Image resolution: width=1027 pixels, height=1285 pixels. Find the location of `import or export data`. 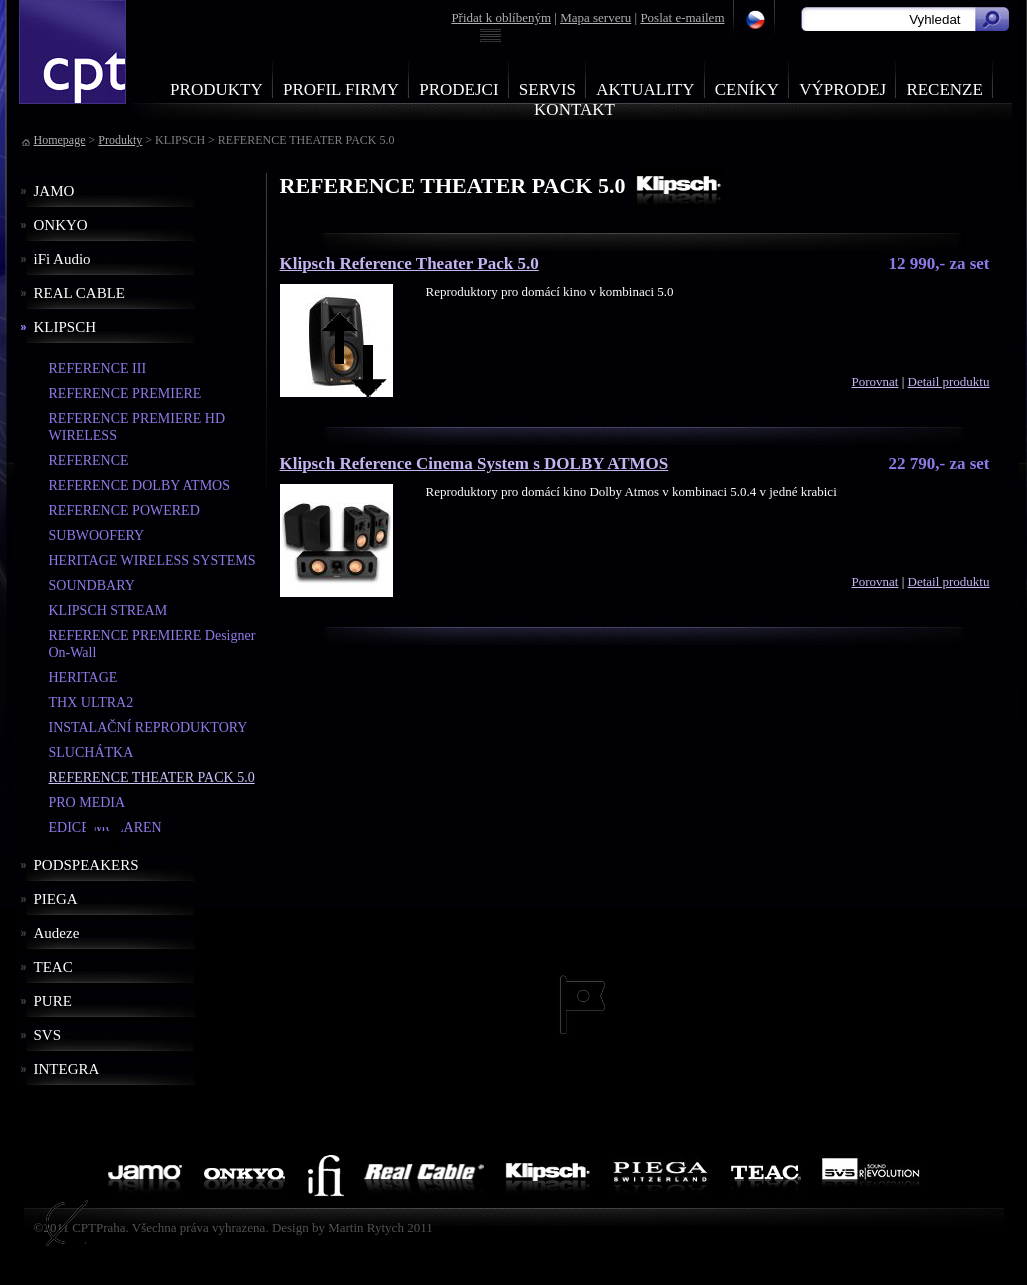

import or export data is located at coordinates (354, 355).